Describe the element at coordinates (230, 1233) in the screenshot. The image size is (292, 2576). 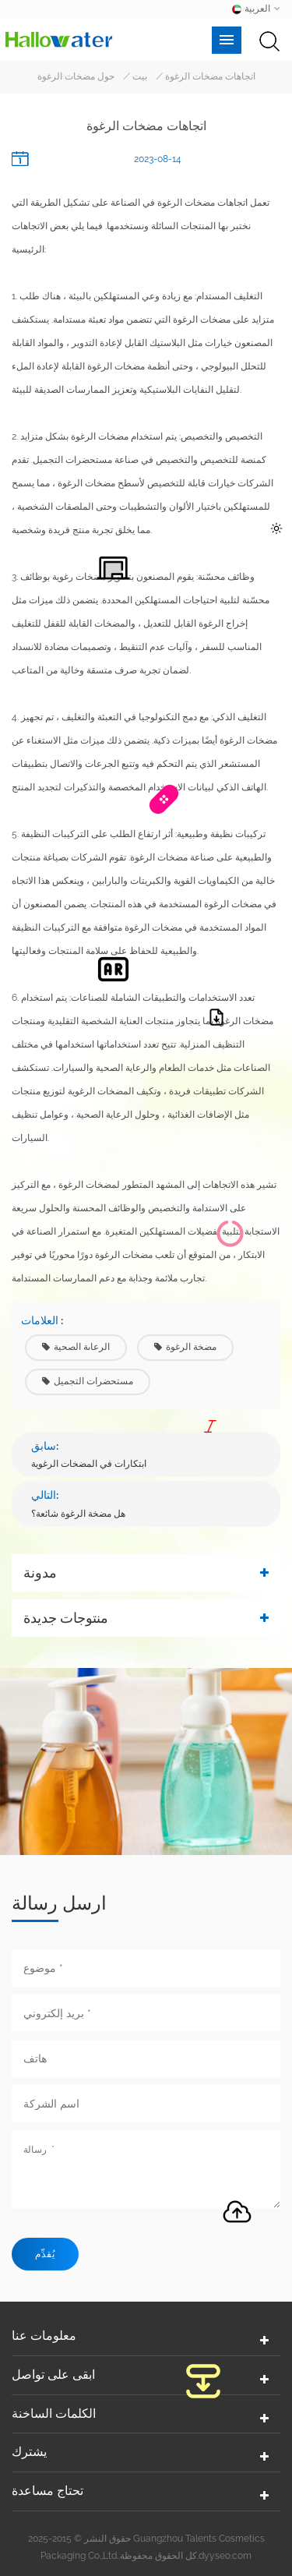
I see `loading or processing in progress` at that location.